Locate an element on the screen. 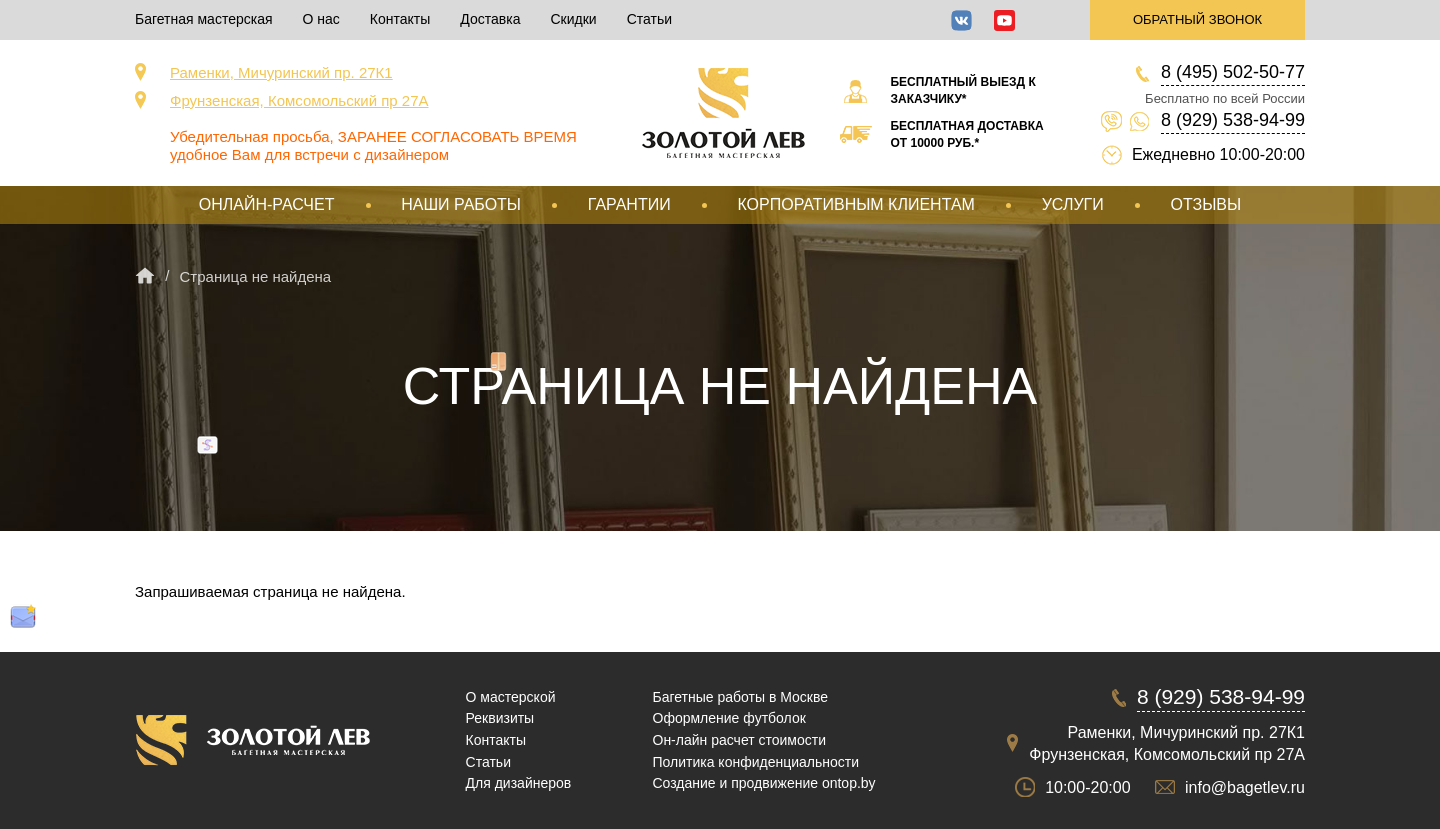  compressed or archived file type indicator is located at coordinates (498, 361).